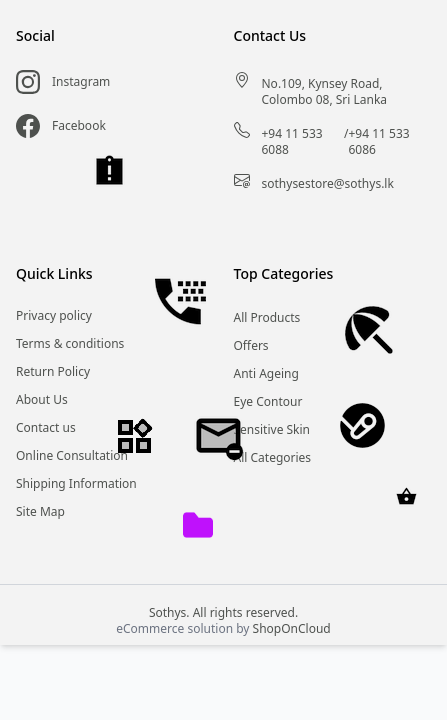 The height and width of the screenshot is (720, 447). I want to click on indicates an overdue or late assignment, so click(109, 171).